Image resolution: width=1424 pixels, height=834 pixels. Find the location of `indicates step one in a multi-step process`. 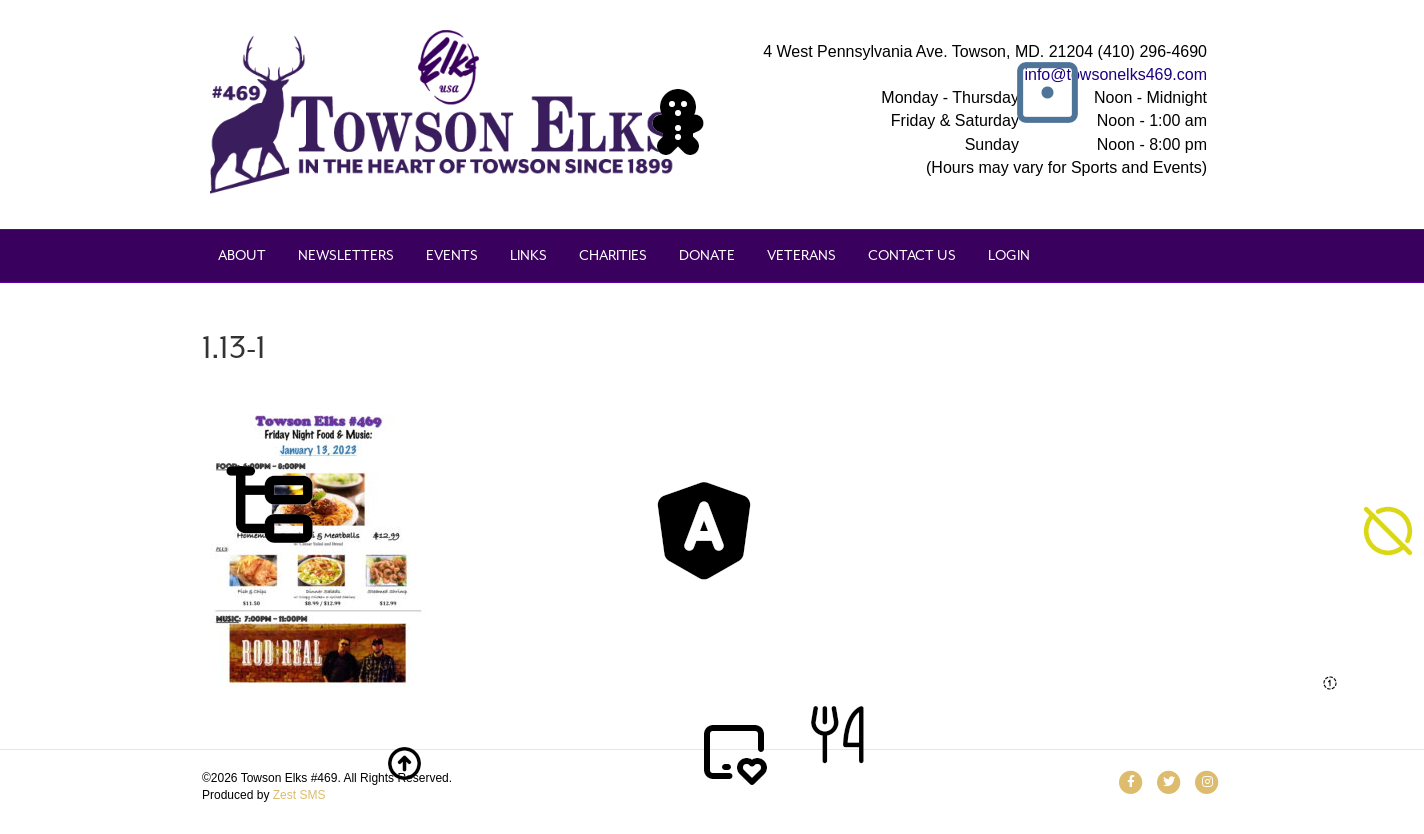

indicates step one in a multi-step process is located at coordinates (1330, 683).